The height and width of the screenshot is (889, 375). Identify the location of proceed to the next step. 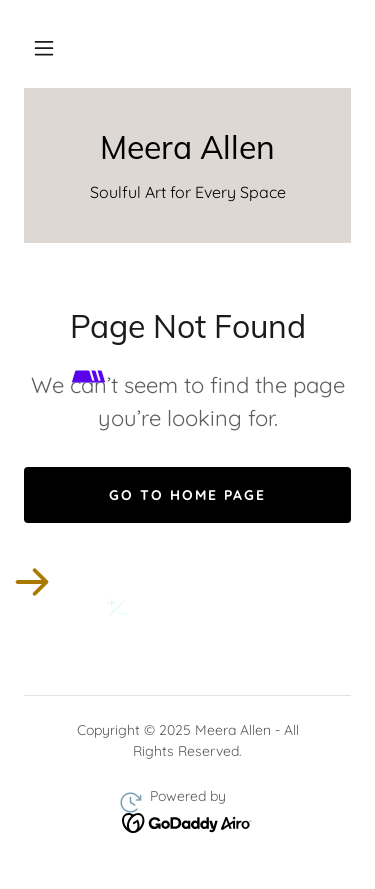
(32, 582).